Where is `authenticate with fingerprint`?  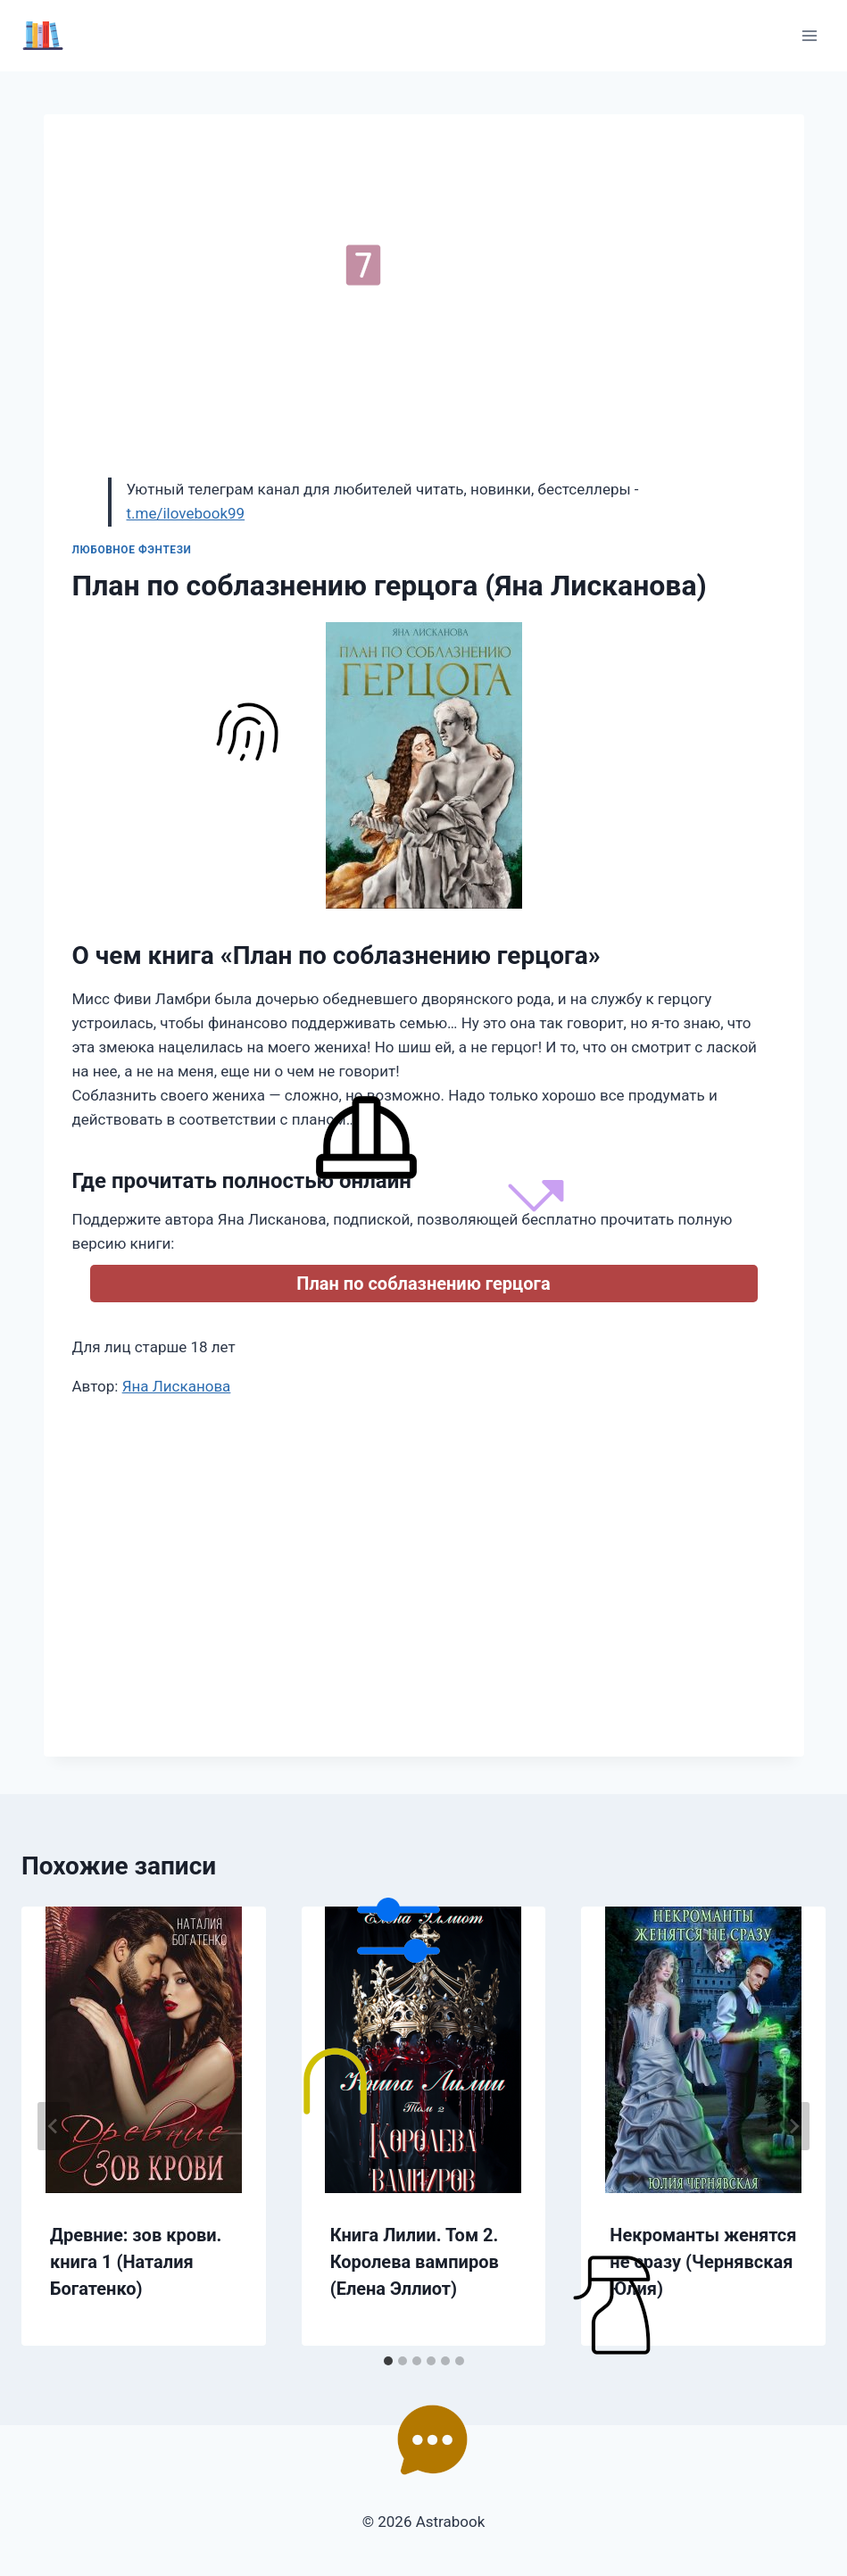
authenticate with fingerprint is located at coordinates (248, 732).